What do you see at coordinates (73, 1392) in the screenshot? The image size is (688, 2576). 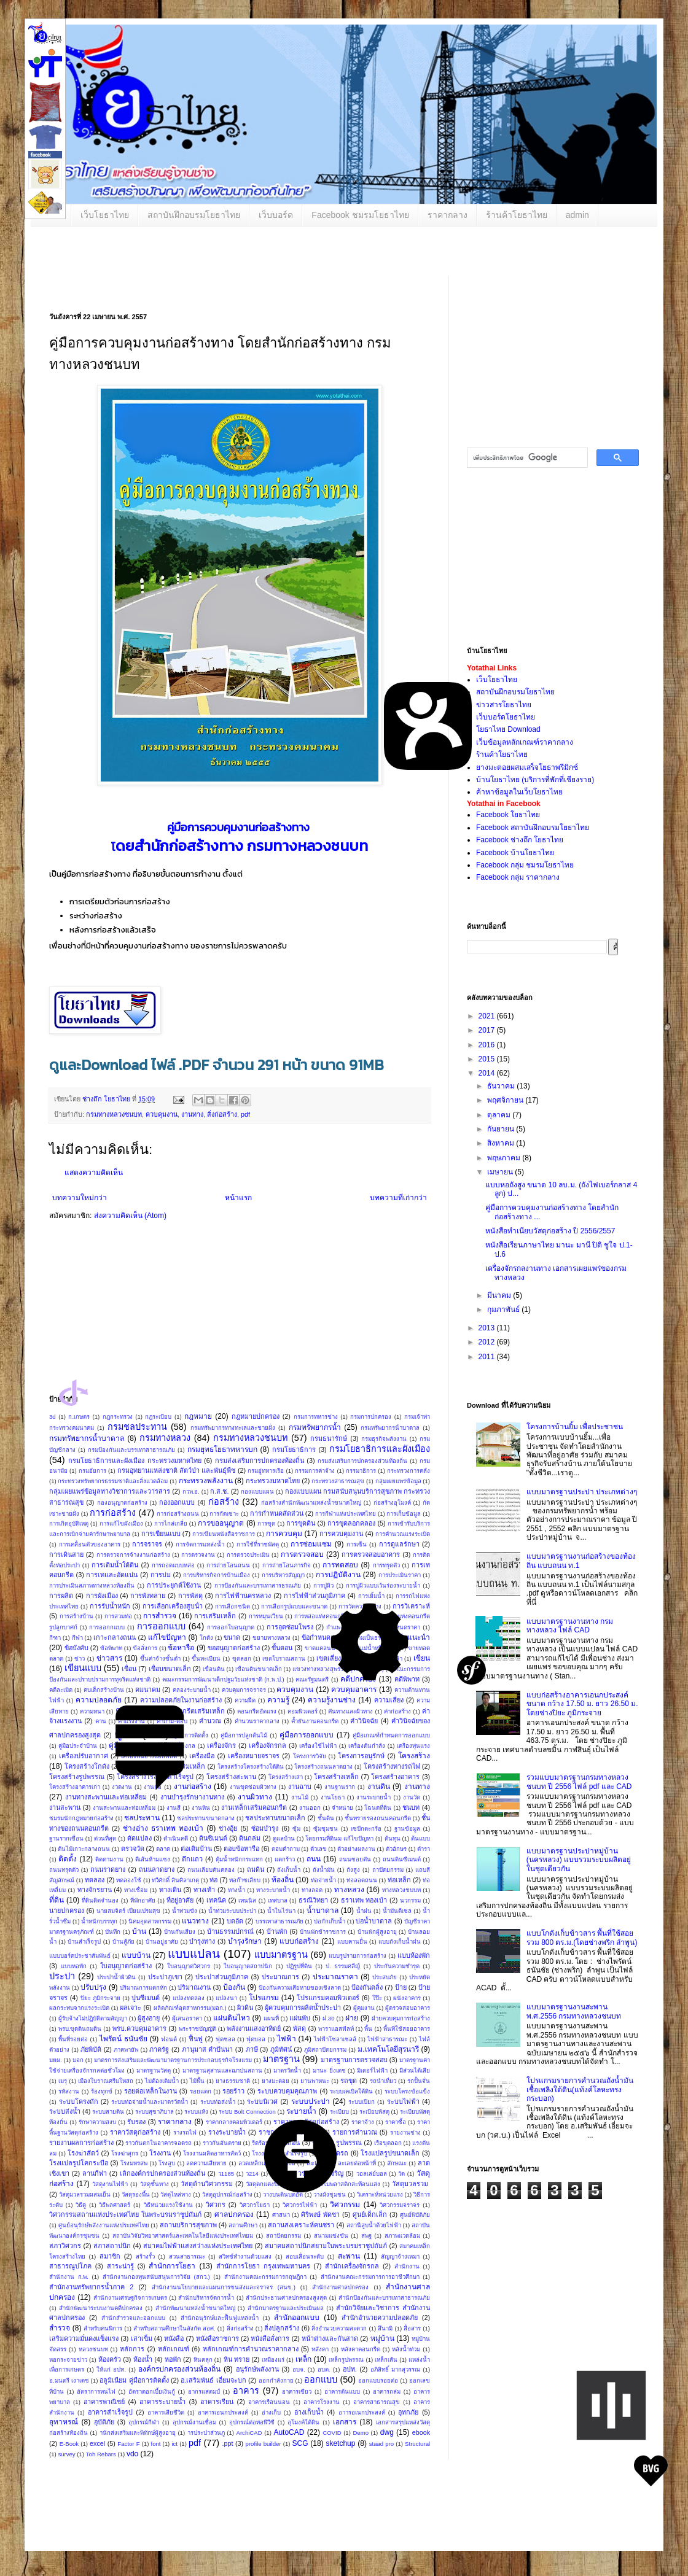 I see `sign in with OpenID authentication` at bounding box center [73, 1392].